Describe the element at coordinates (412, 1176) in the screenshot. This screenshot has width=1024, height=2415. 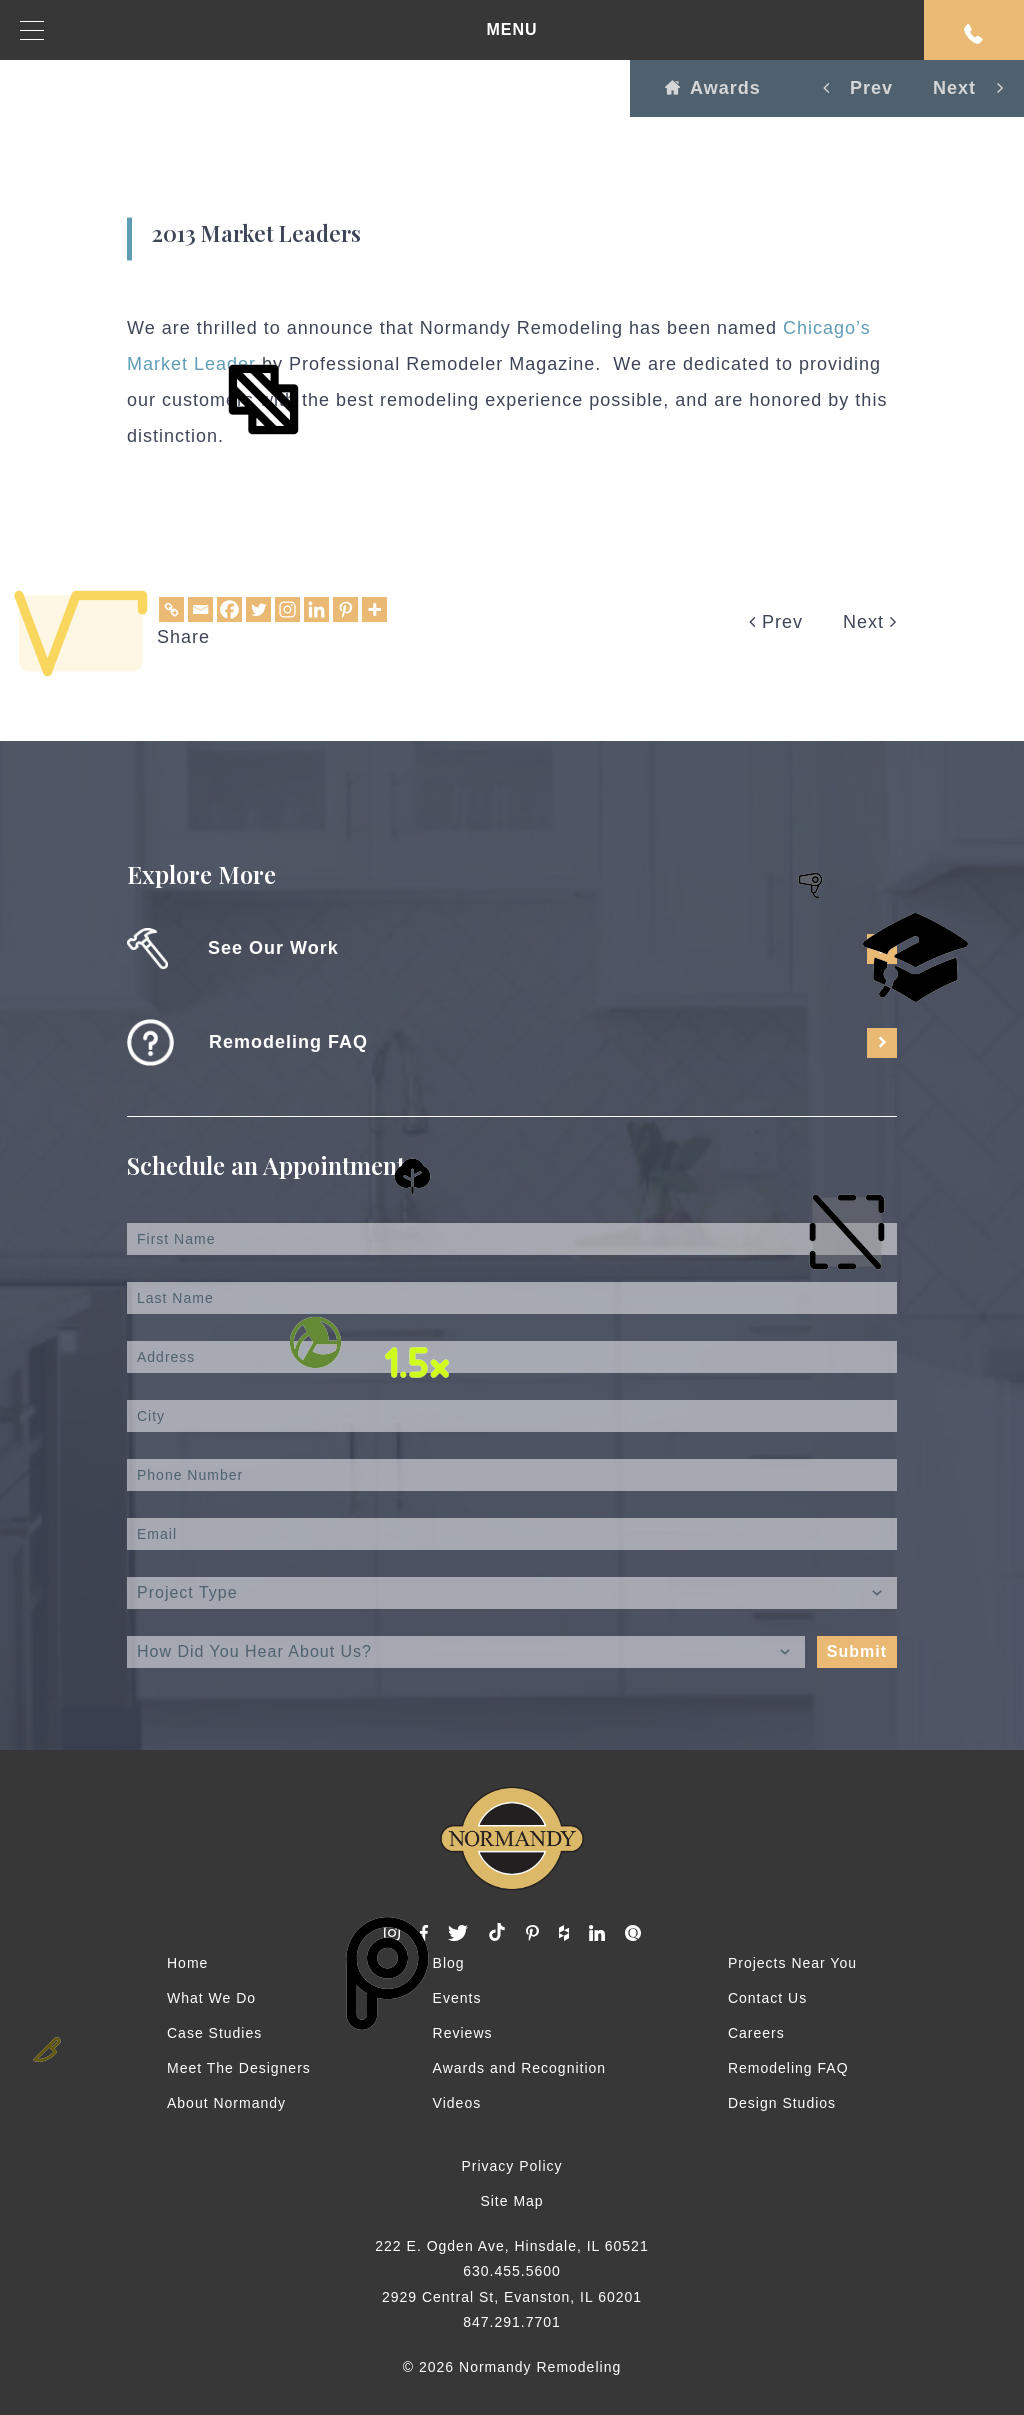
I see `view parks or nature areas on a map` at that location.